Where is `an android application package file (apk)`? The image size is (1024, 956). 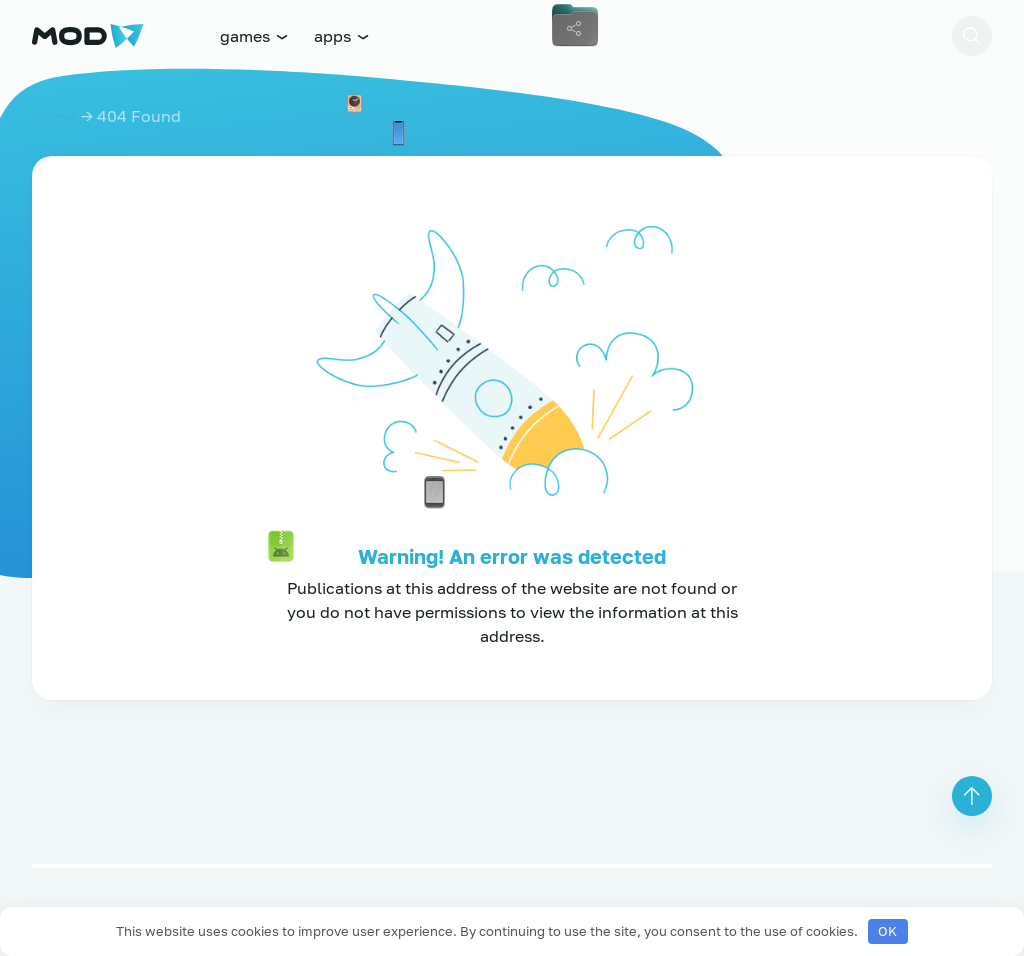
an android application package file (apk) is located at coordinates (281, 546).